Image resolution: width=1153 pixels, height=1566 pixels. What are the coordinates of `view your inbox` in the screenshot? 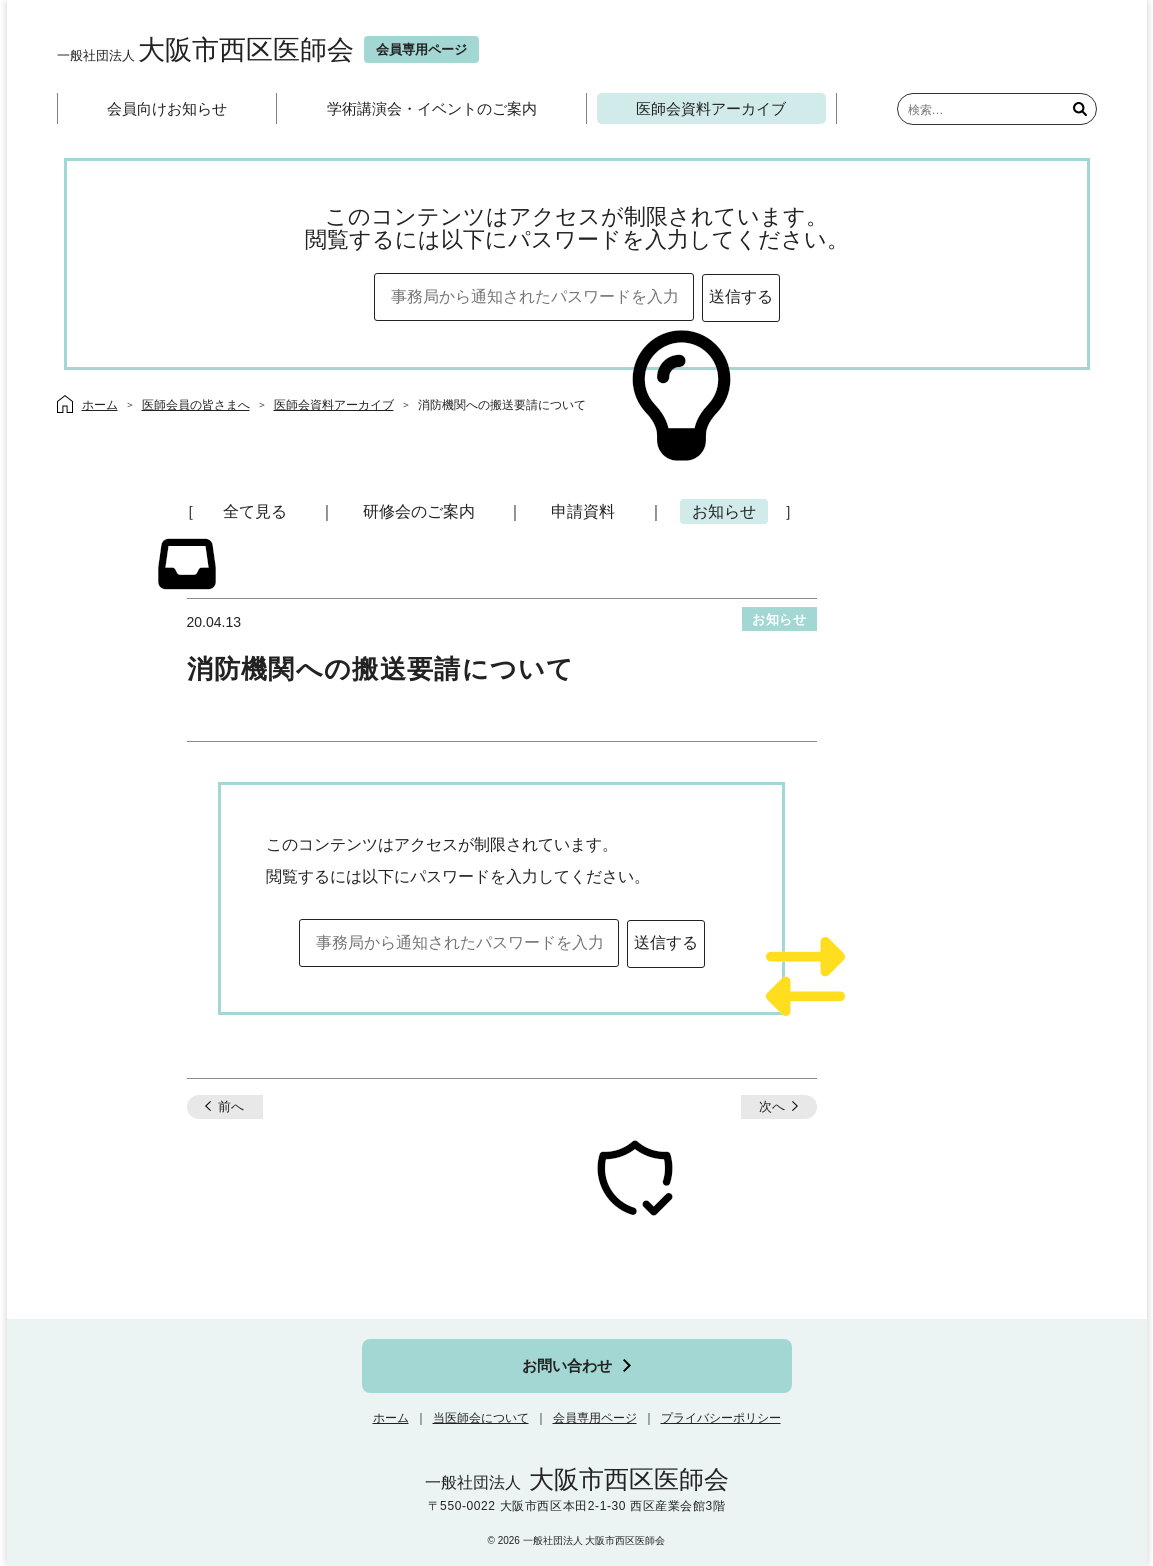 It's located at (187, 564).